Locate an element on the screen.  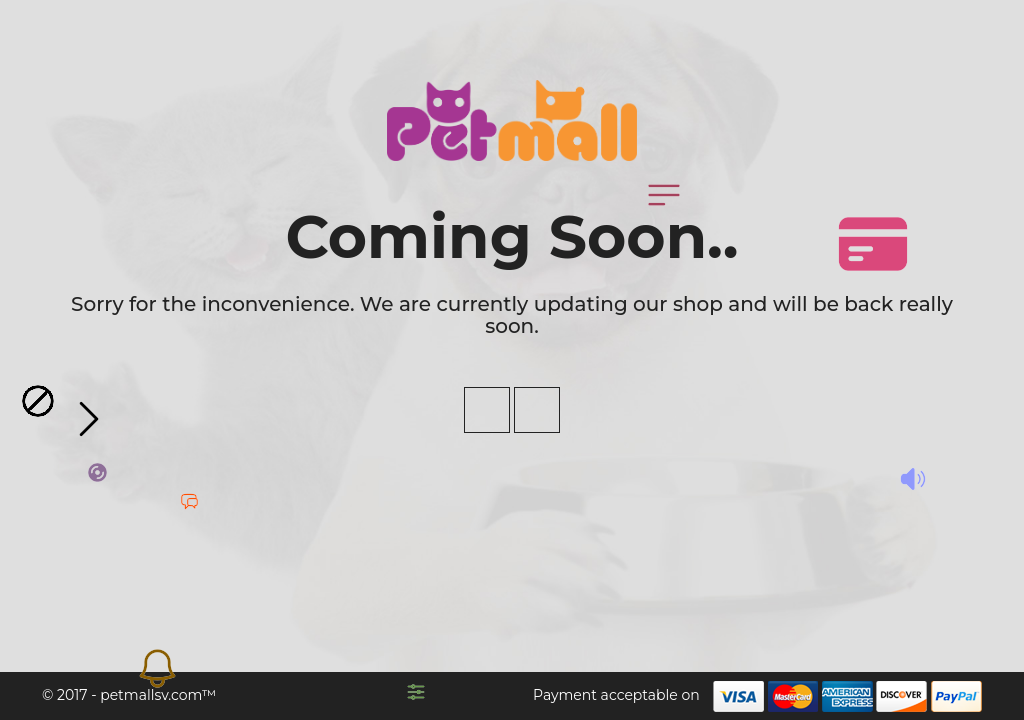
access payment methods is located at coordinates (873, 244).